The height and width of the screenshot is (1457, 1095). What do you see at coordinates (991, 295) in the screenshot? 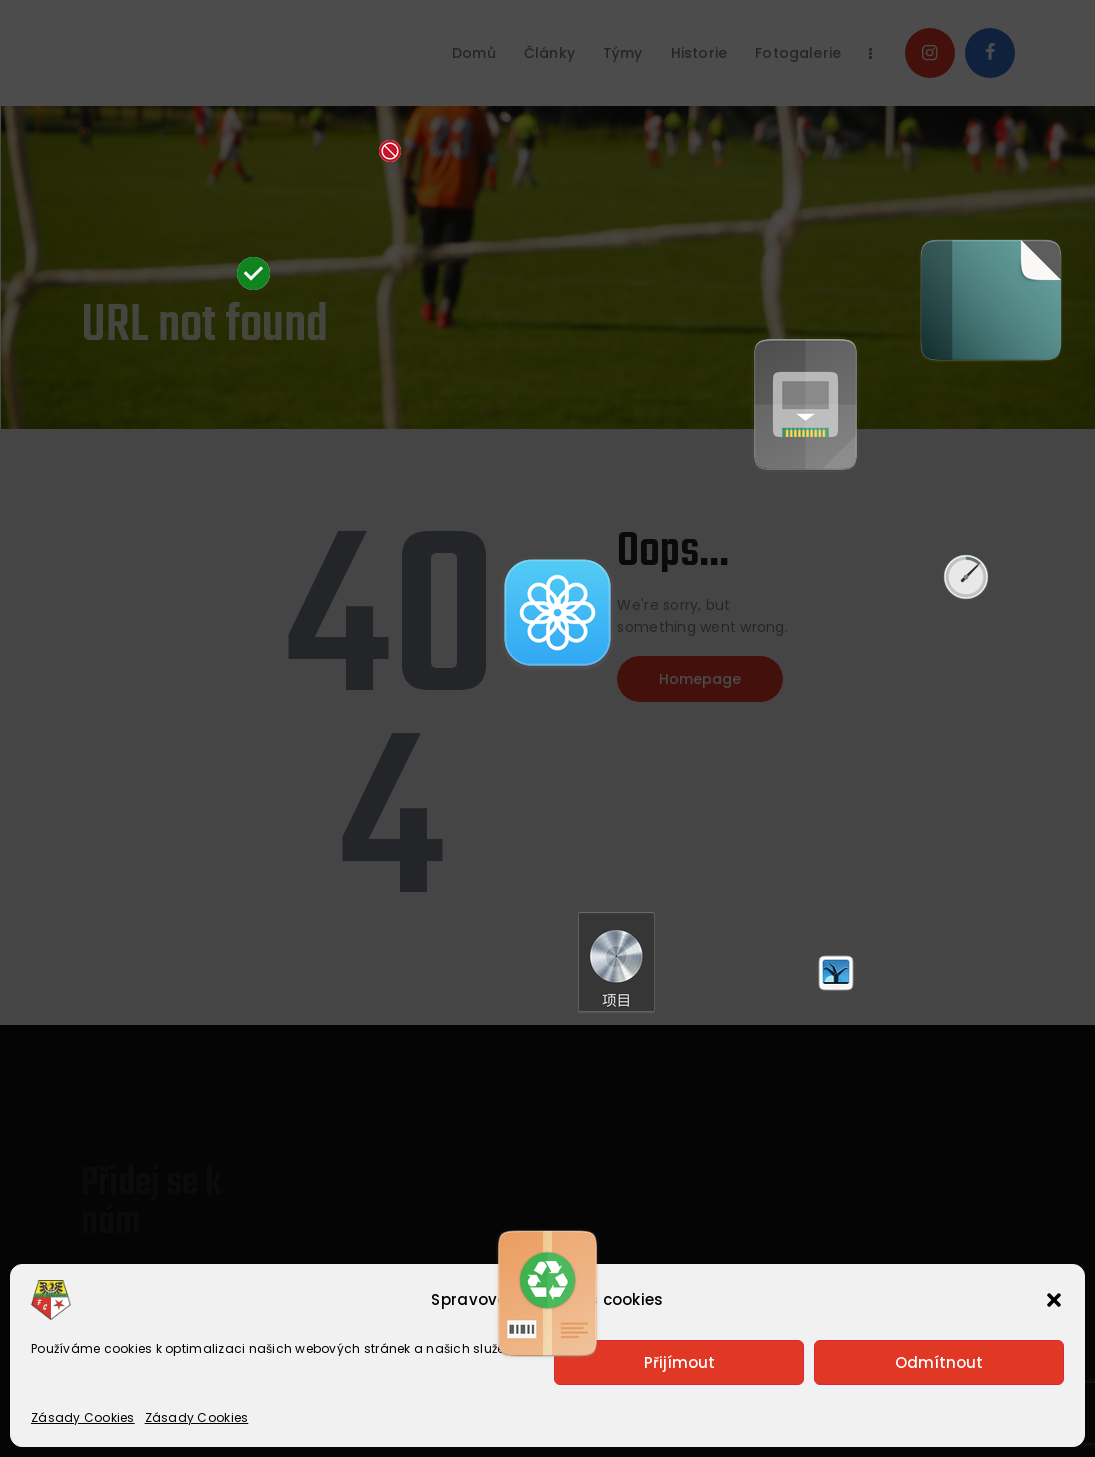
I see `change desktop wallpaper settings` at bounding box center [991, 295].